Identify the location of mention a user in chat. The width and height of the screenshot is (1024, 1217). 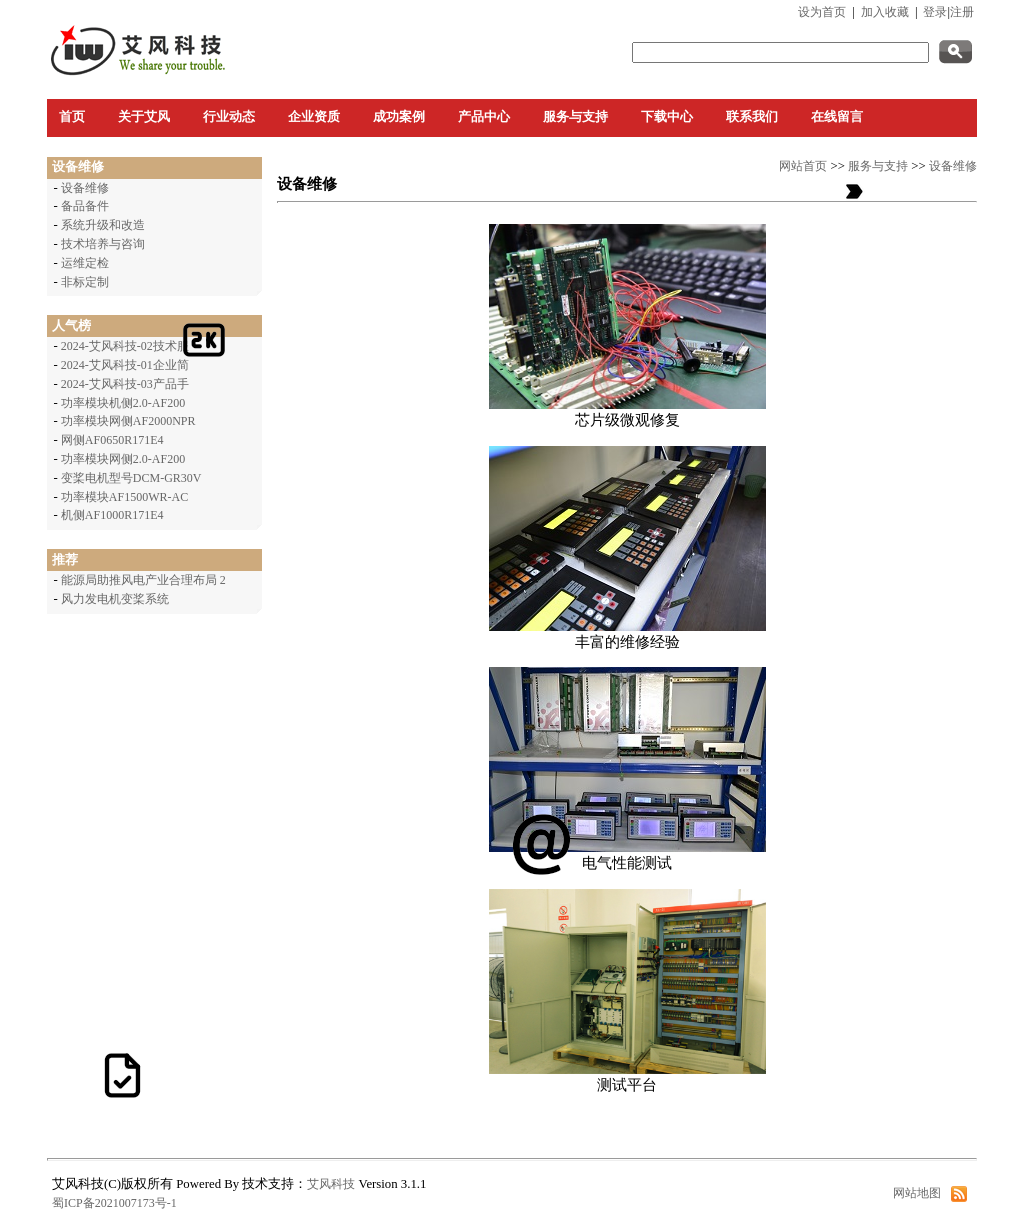
(541, 844).